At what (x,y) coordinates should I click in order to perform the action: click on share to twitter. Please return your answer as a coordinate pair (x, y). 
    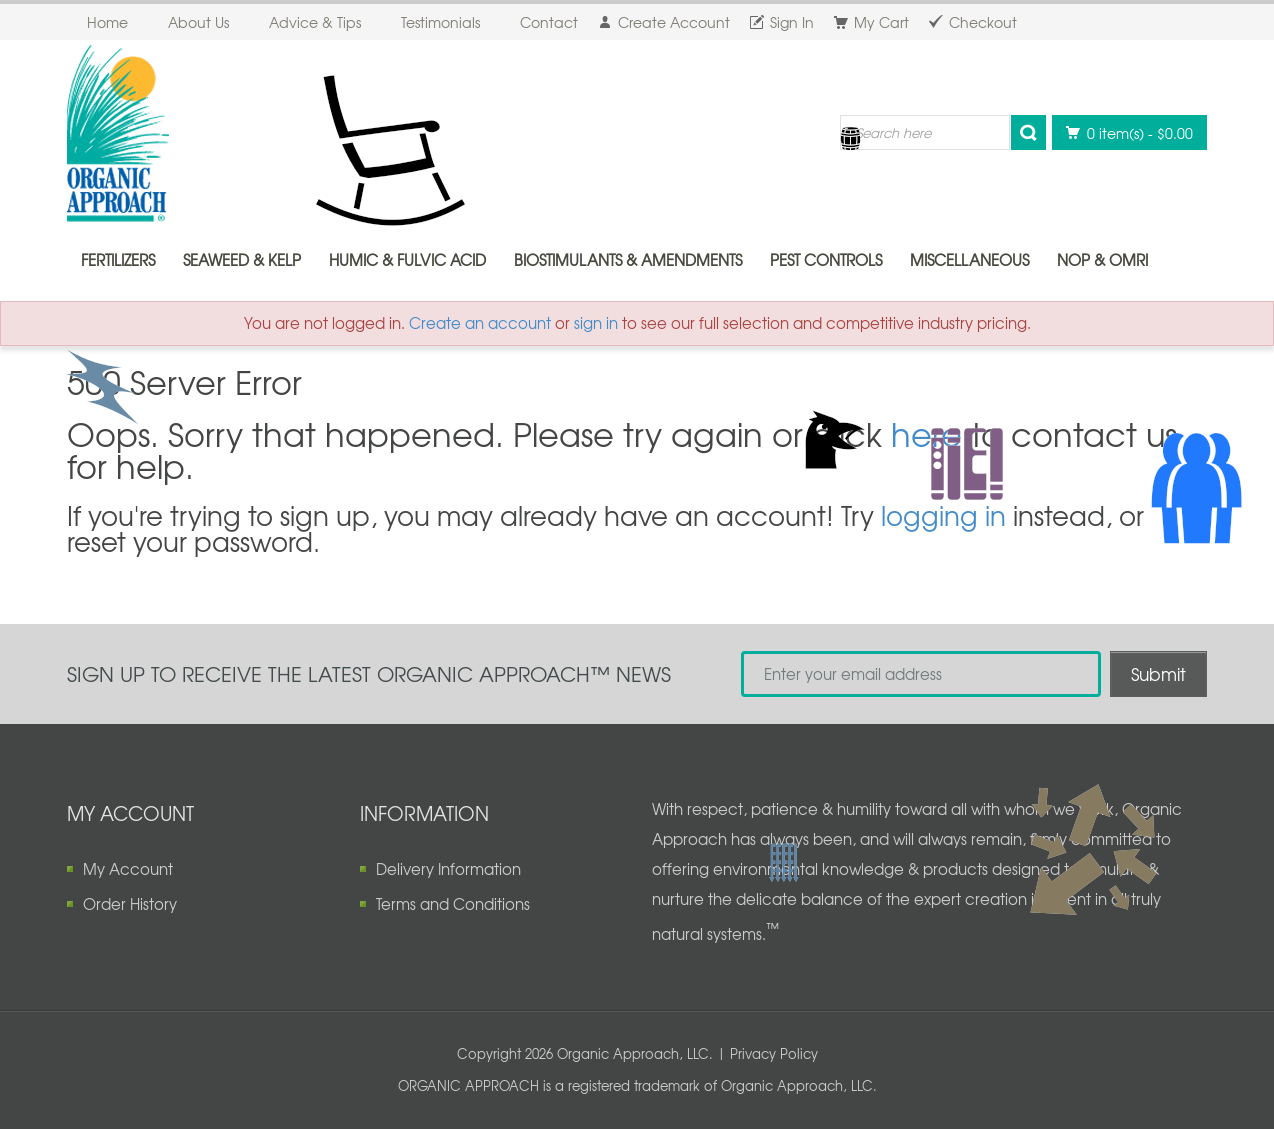
    Looking at the image, I should click on (835, 439).